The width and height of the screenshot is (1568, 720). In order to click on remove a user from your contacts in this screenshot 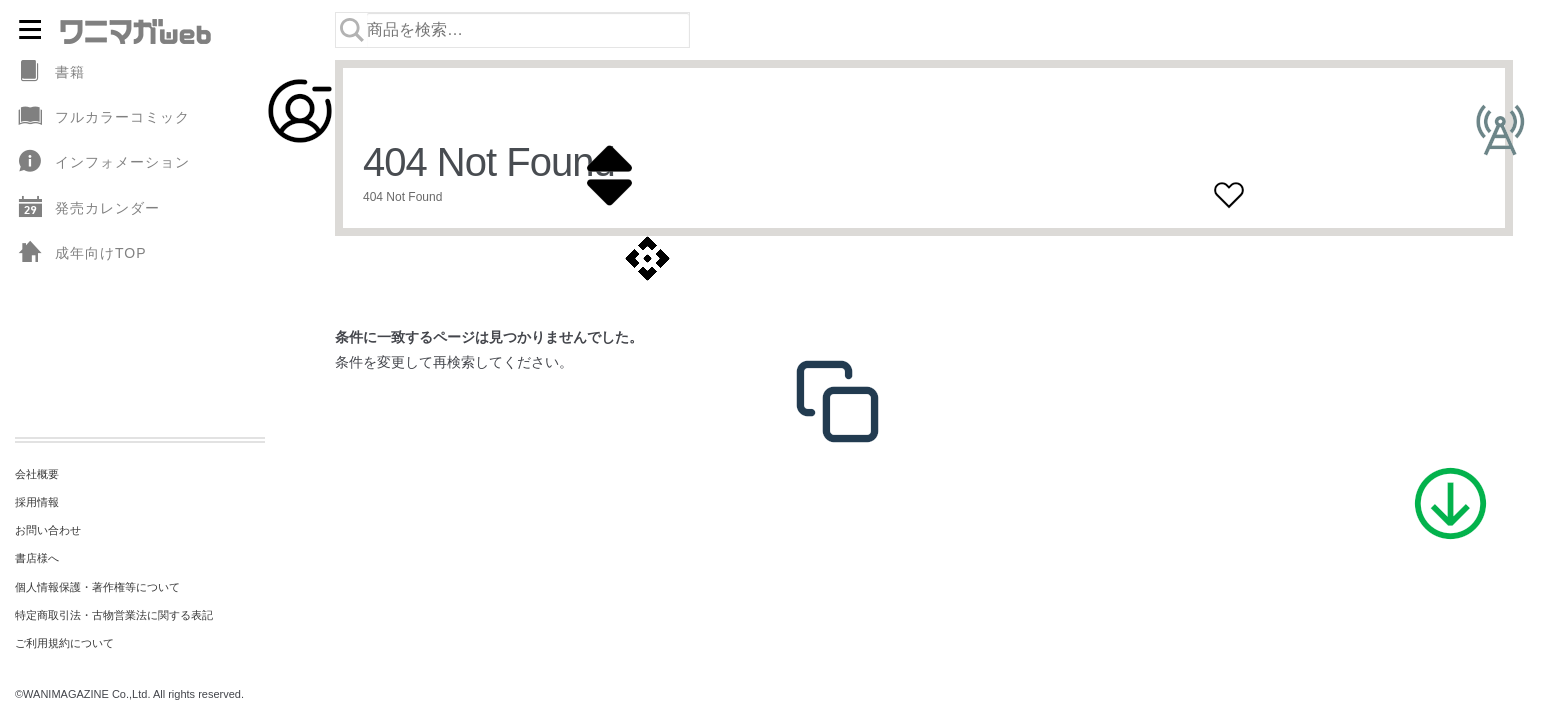, I will do `click(300, 111)`.